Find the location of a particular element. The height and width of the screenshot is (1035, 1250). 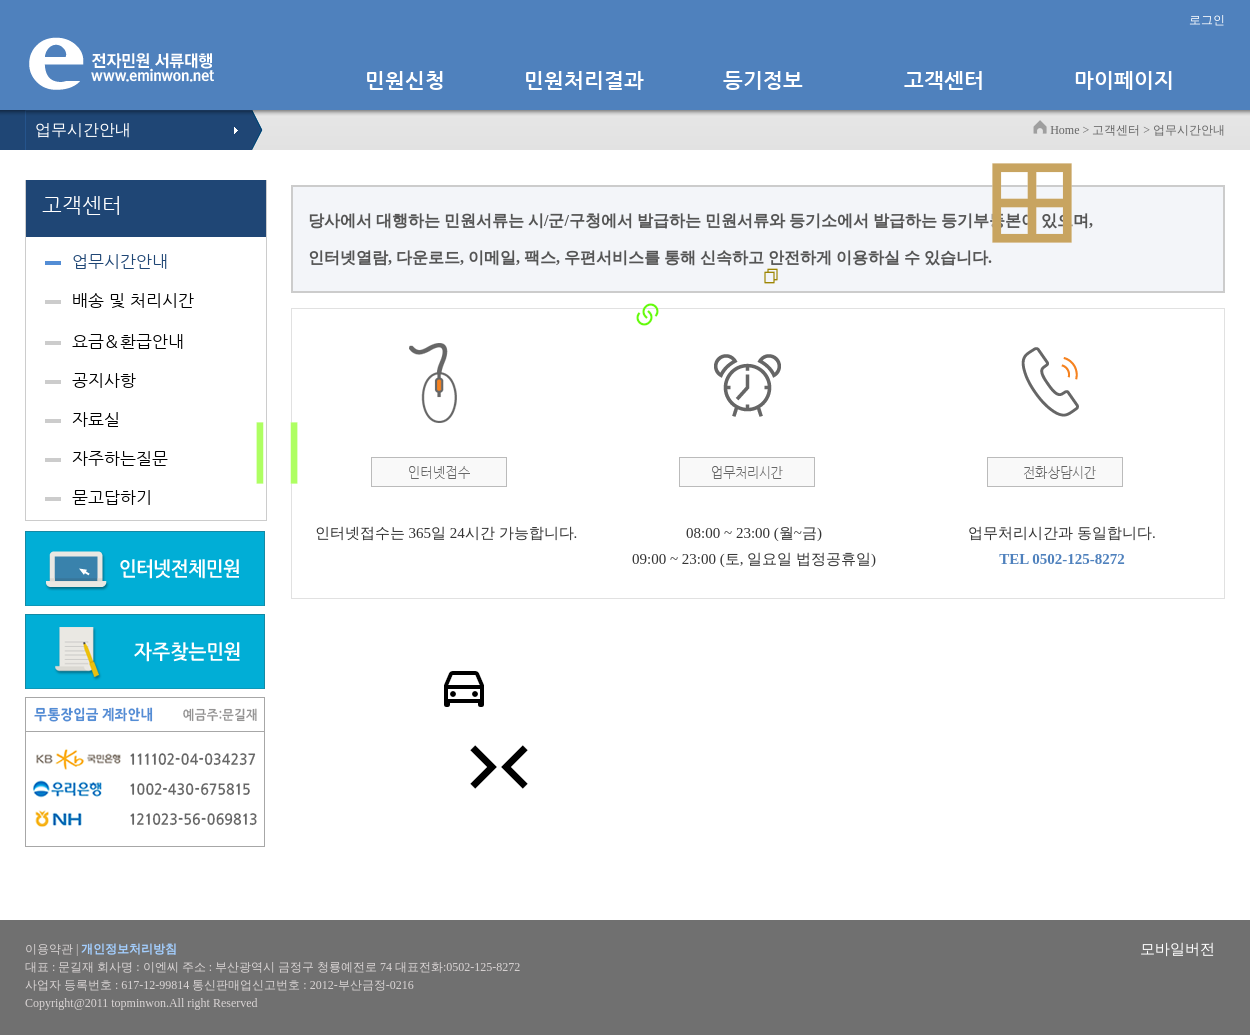

access vehicle or car-related features is located at coordinates (464, 687).